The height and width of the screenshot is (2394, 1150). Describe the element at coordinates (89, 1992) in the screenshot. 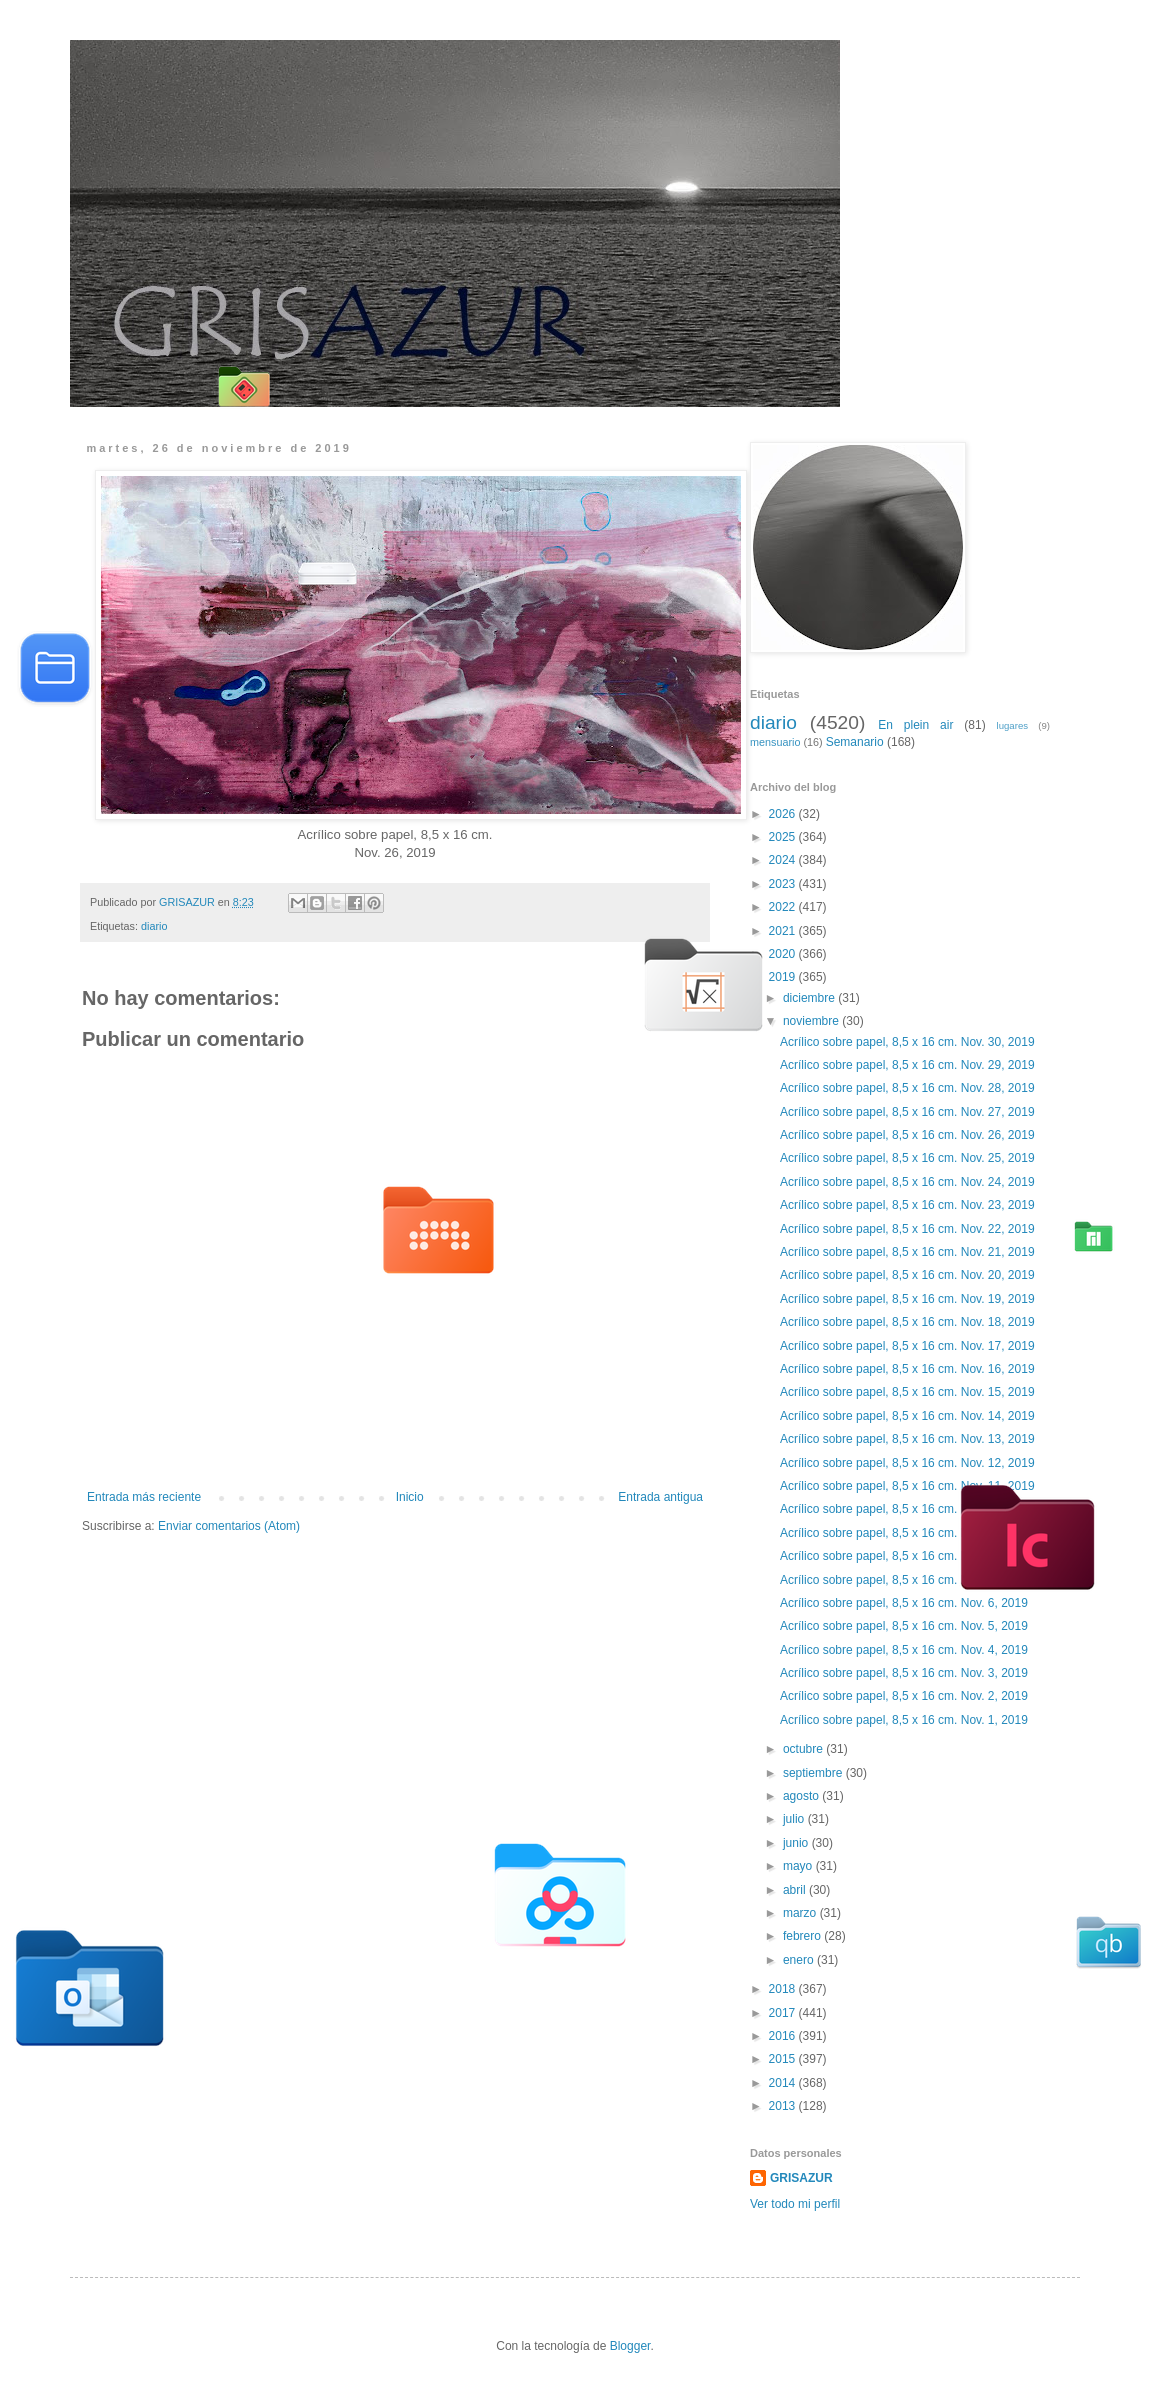

I see `open folder containing microsoft outlook files` at that location.